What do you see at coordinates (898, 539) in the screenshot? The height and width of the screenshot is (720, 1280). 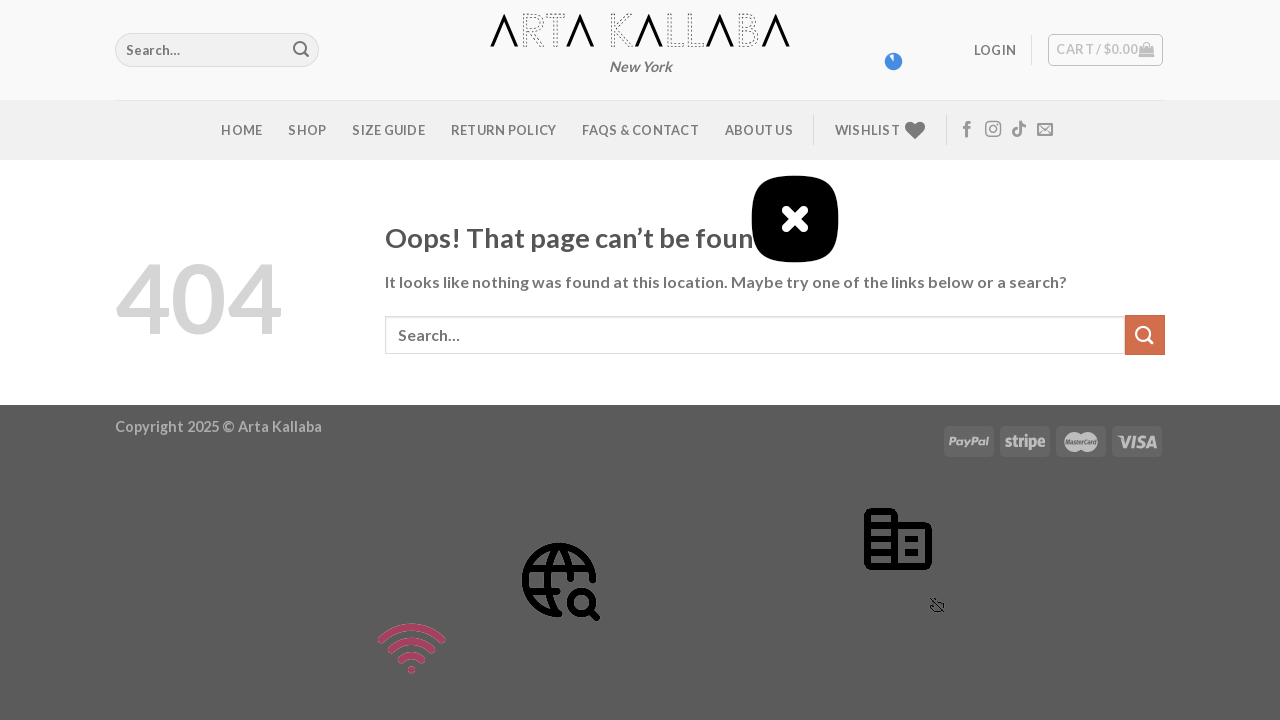 I see `view company or organization details` at bounding box center [898, 539].